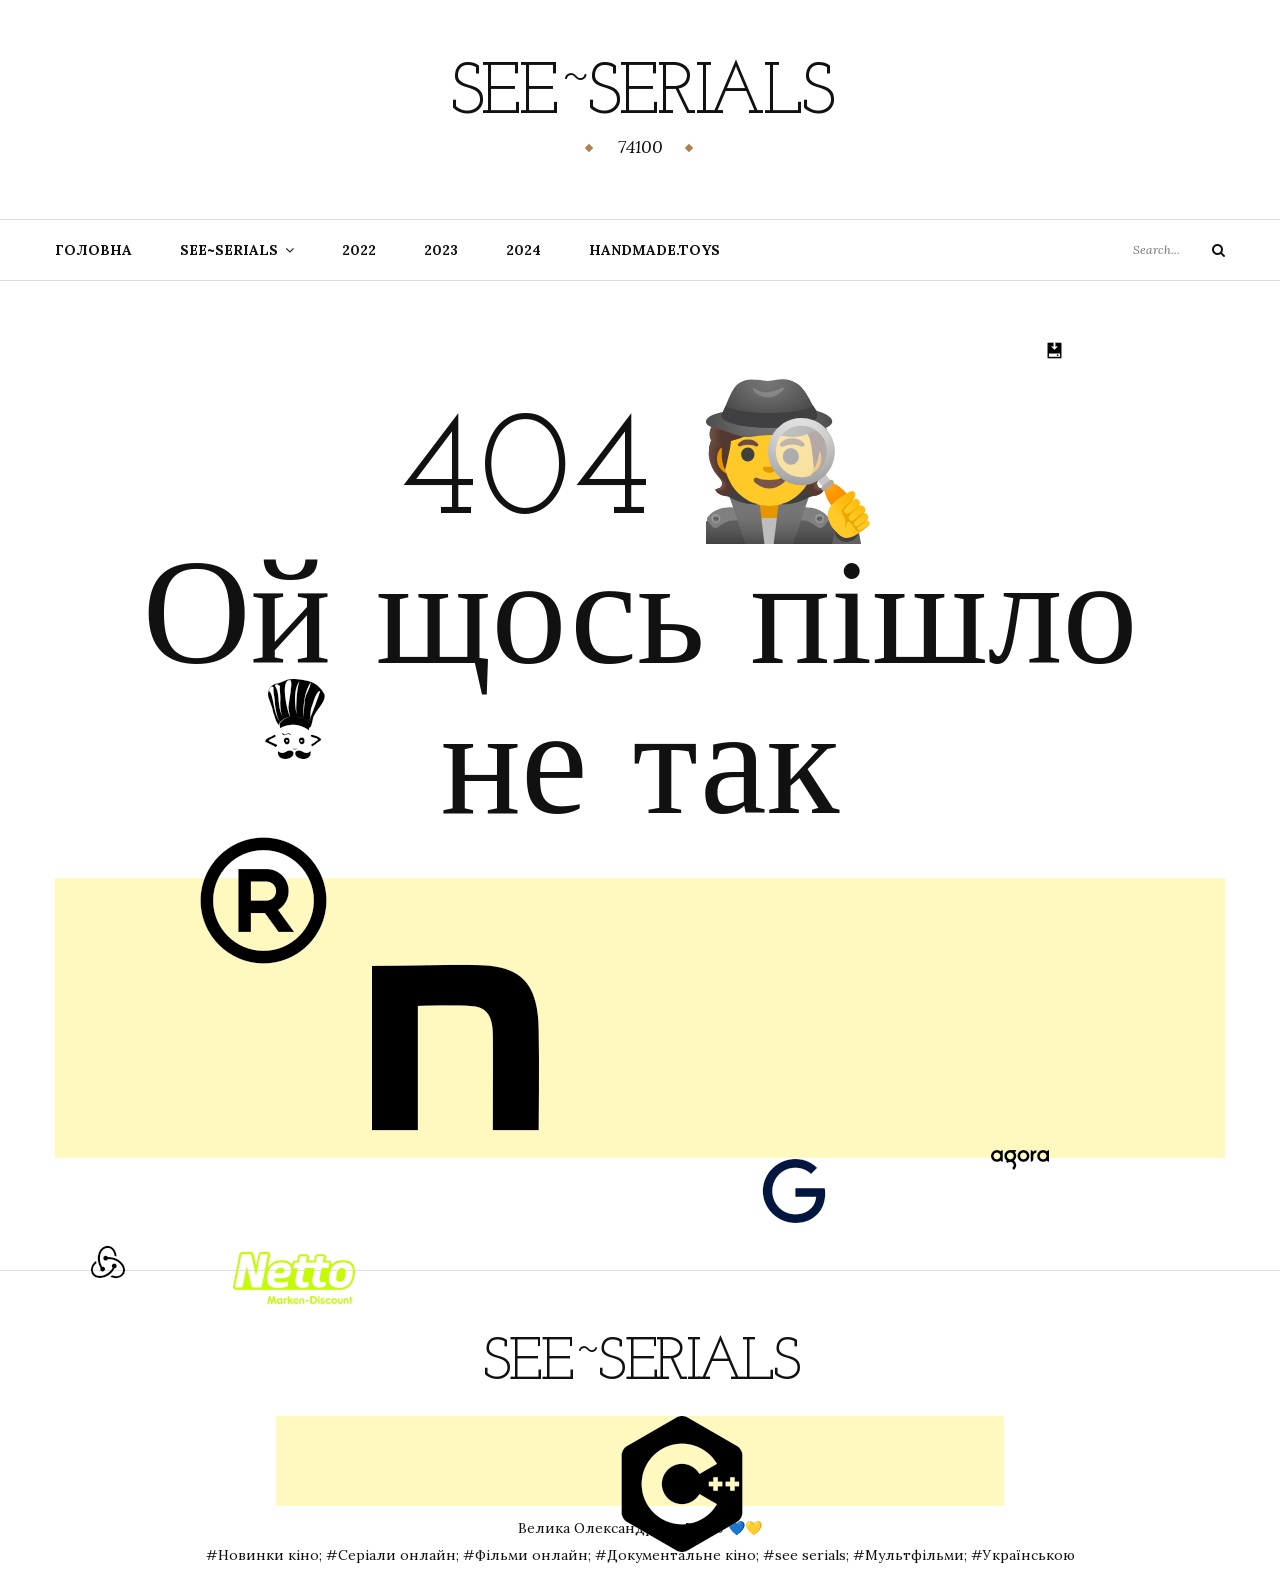  I want to click on indicates C++ programming language, so click(682, 1484).